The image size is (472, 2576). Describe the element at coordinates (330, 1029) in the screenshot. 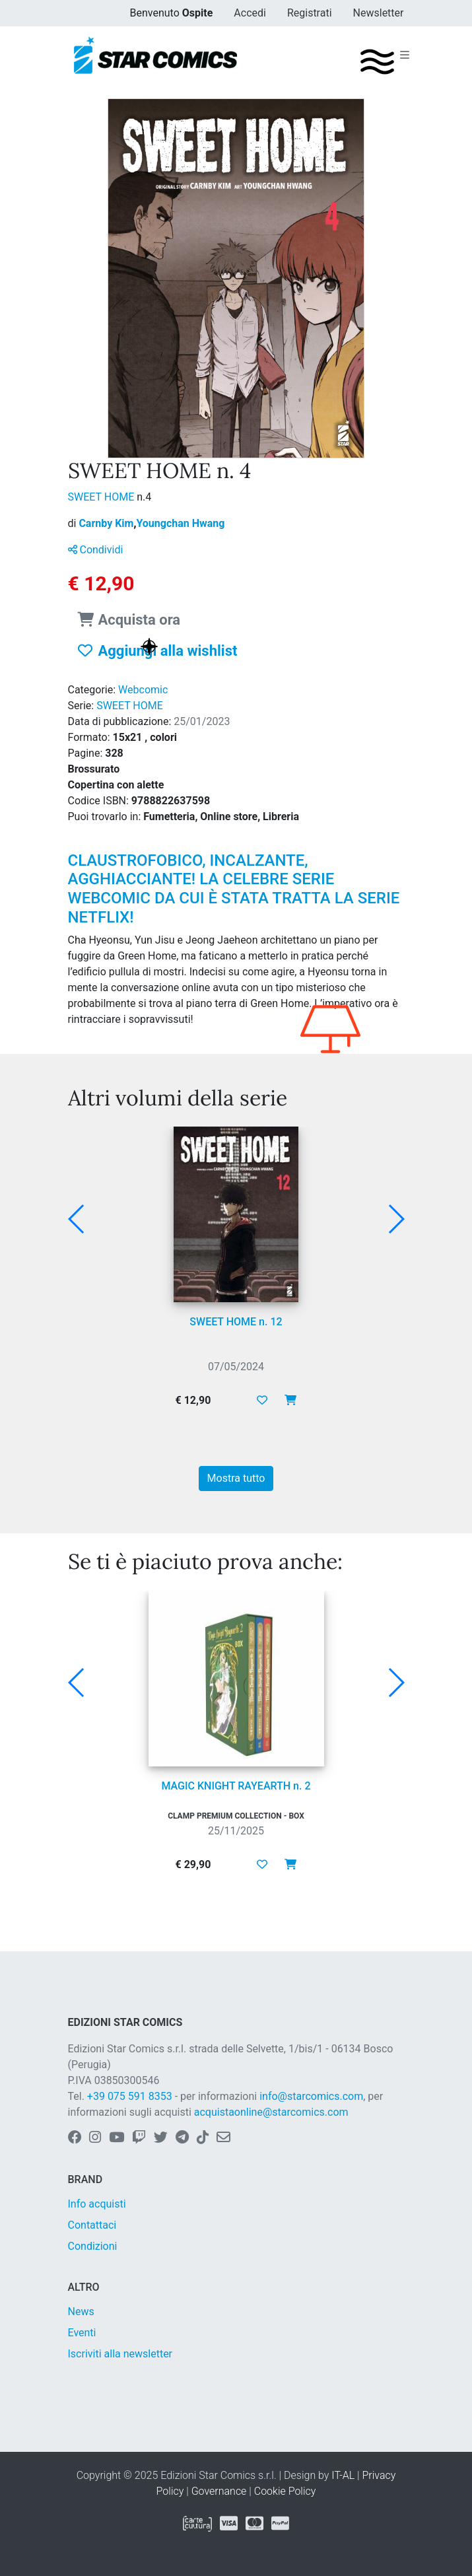

I see `toggle lamp or lighting control` at that location.